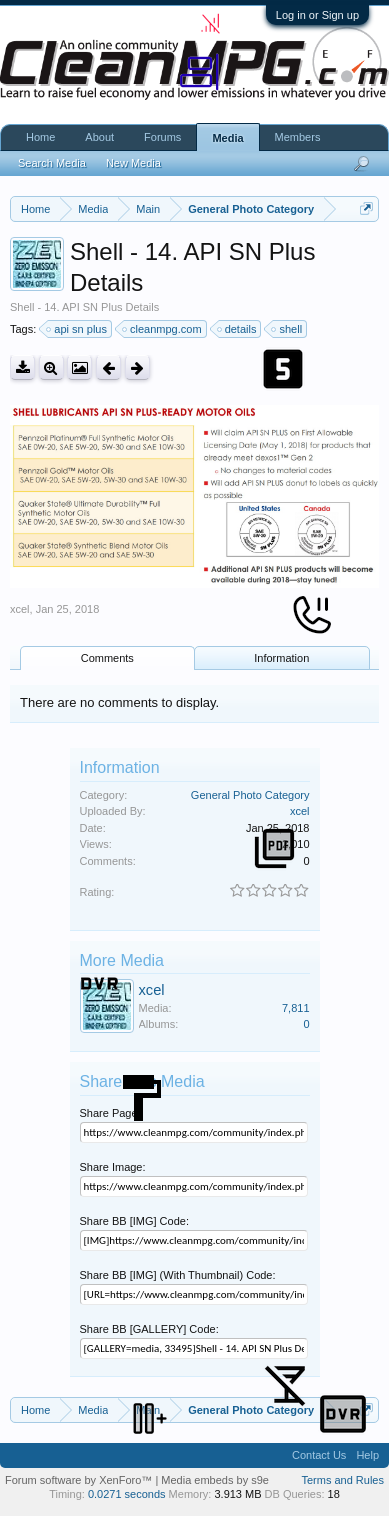 Image resolution: width=389 pixels, height=1516 pixels. Describe the element at coordinates (211, 24) in the screenshot. I see `indicates no cellular signal or network connection` at that location.